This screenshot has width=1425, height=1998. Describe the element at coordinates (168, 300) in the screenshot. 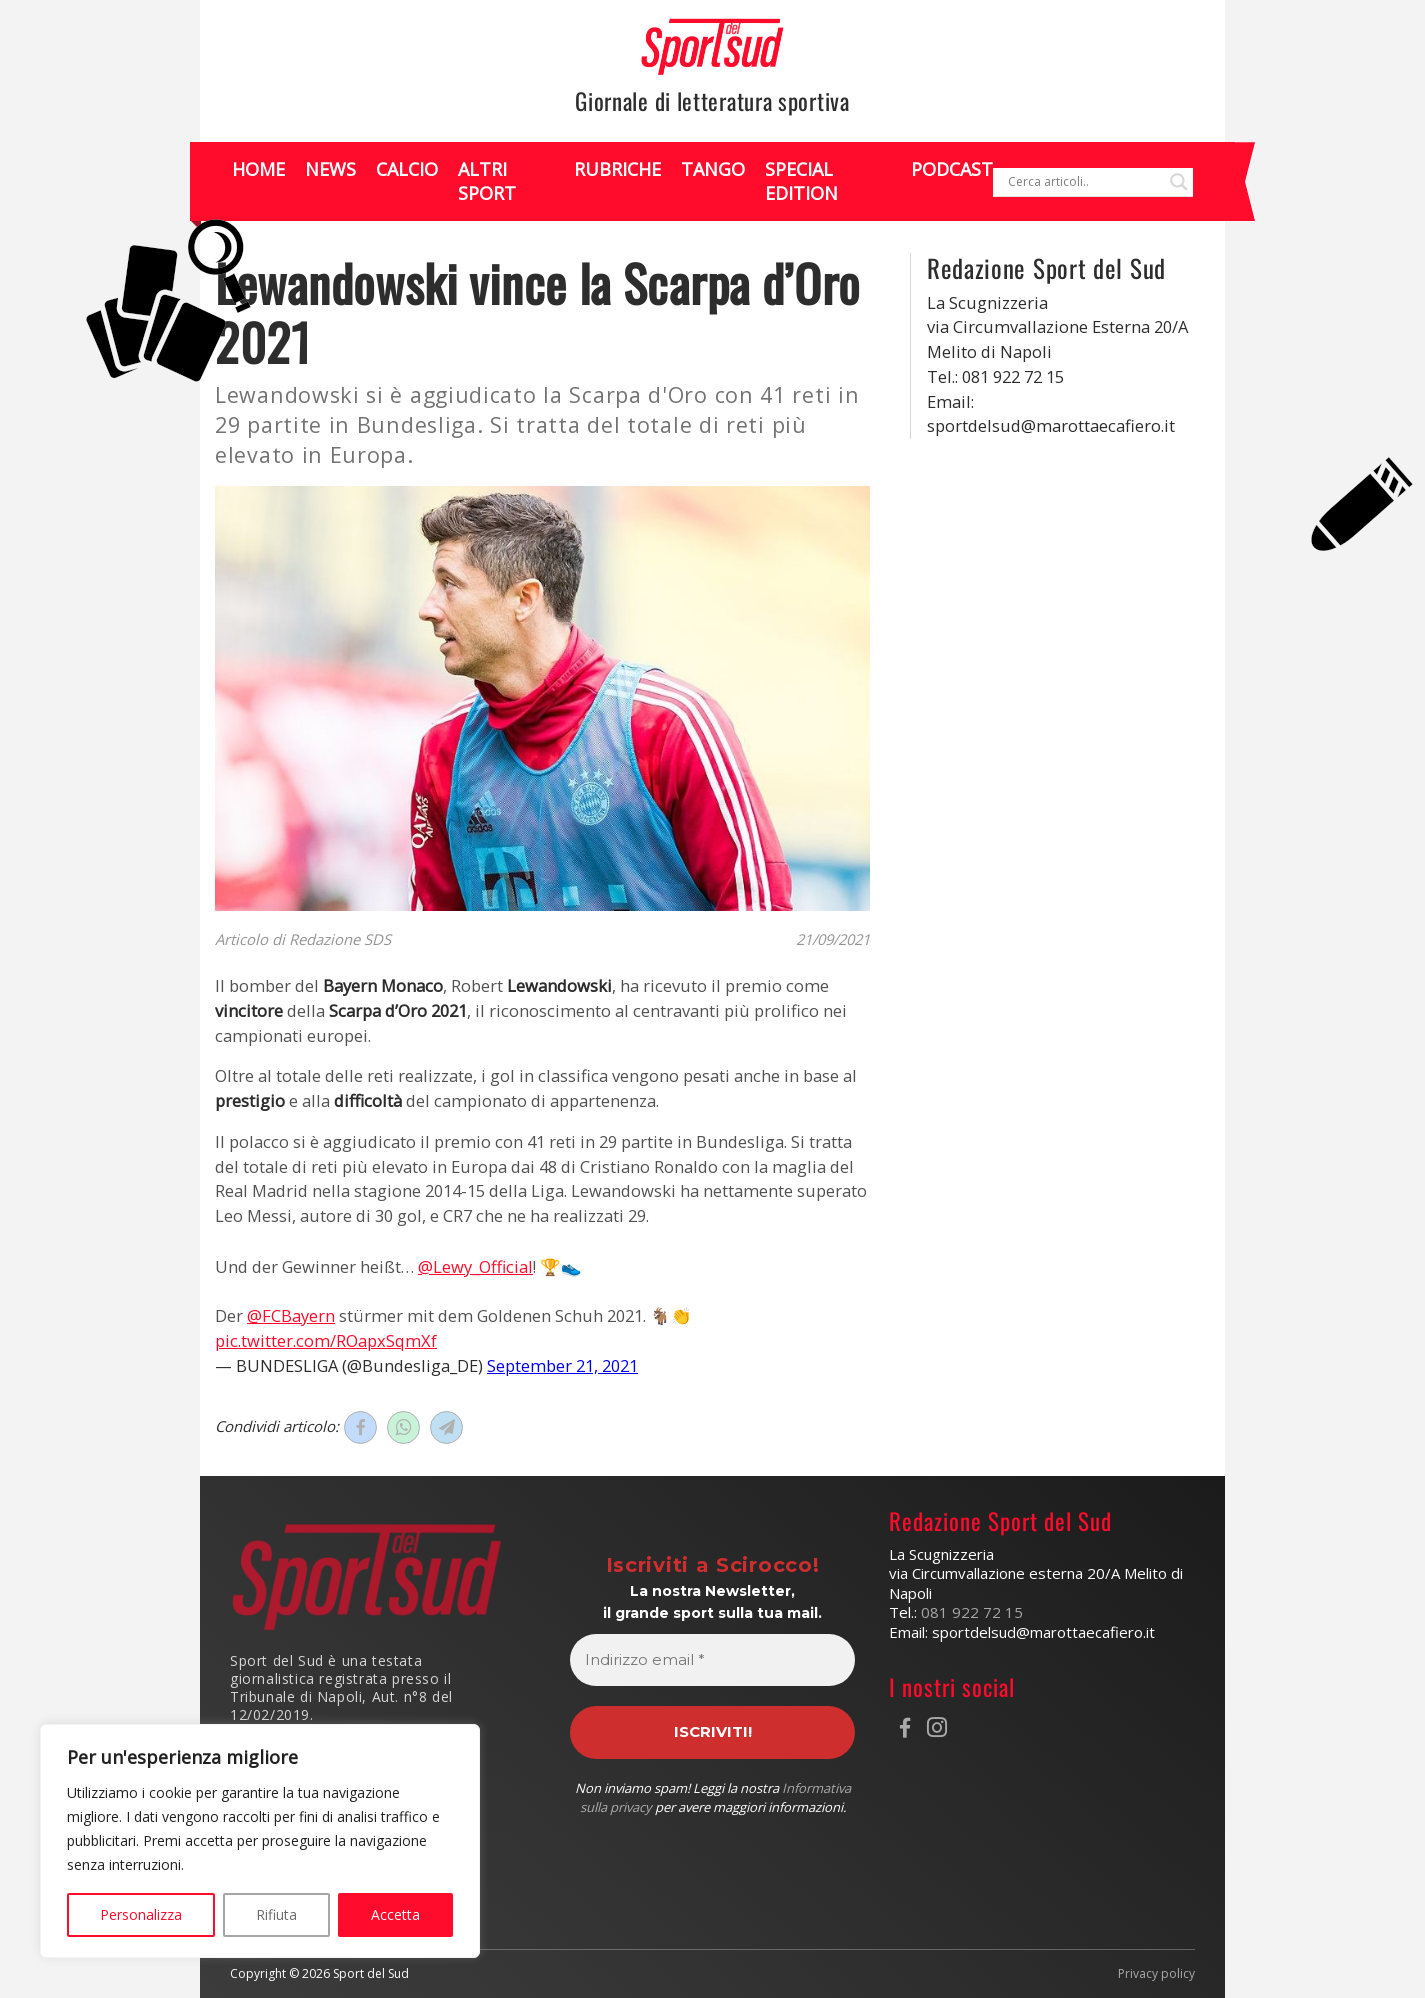

I see `select a card from your hand` at that location.